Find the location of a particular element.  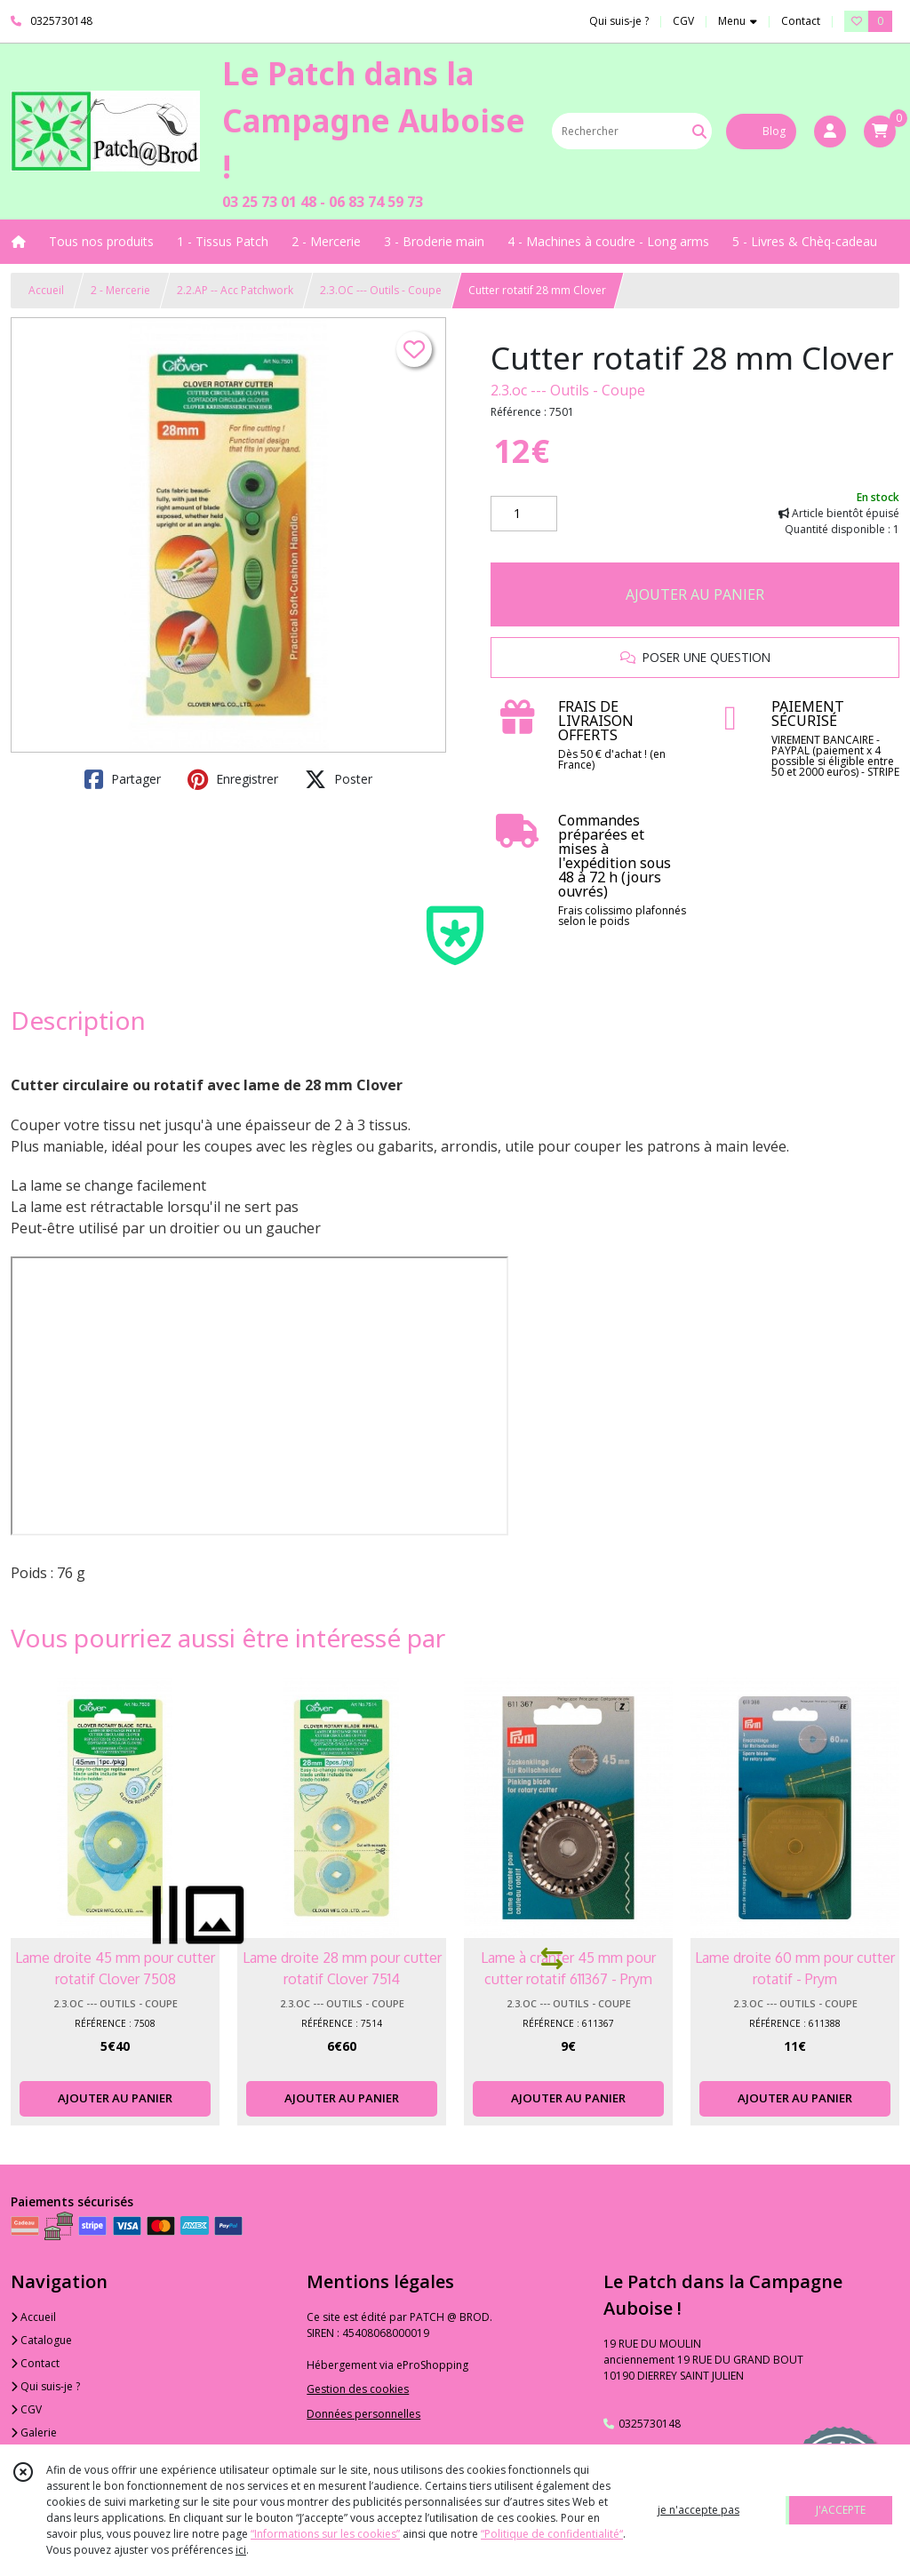

swap or exchange items is located at coordinates (552, 1958).